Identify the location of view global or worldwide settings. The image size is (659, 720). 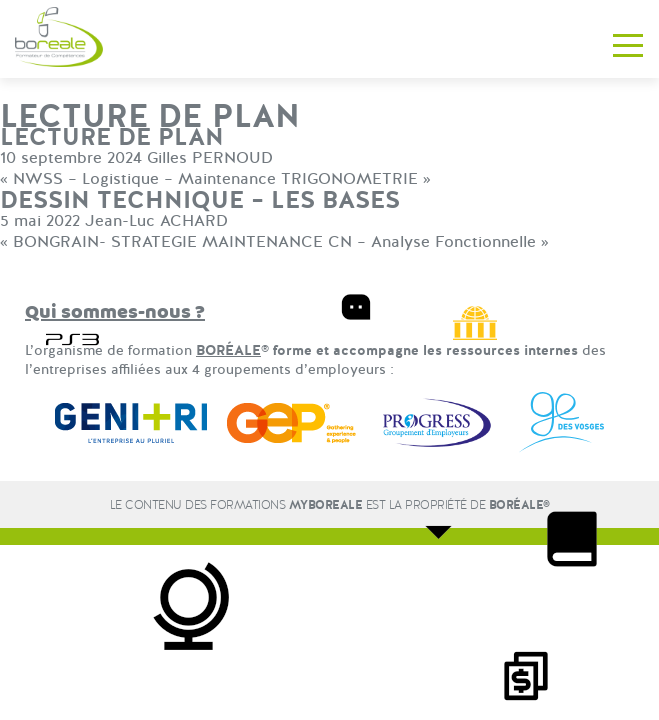
(188, 605).